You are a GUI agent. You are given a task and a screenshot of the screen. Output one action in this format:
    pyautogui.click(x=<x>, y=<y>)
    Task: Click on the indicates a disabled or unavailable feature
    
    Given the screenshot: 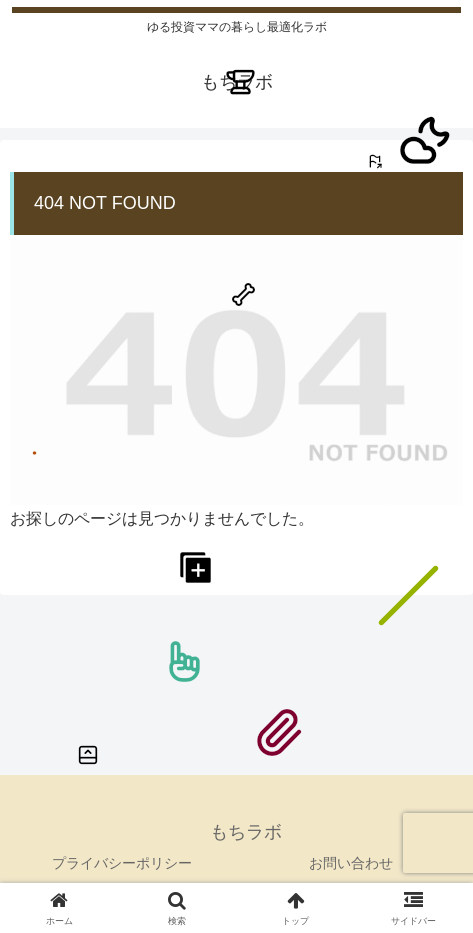 What is the action you would take?
    pyautogui.click(x=408, y=595)
    